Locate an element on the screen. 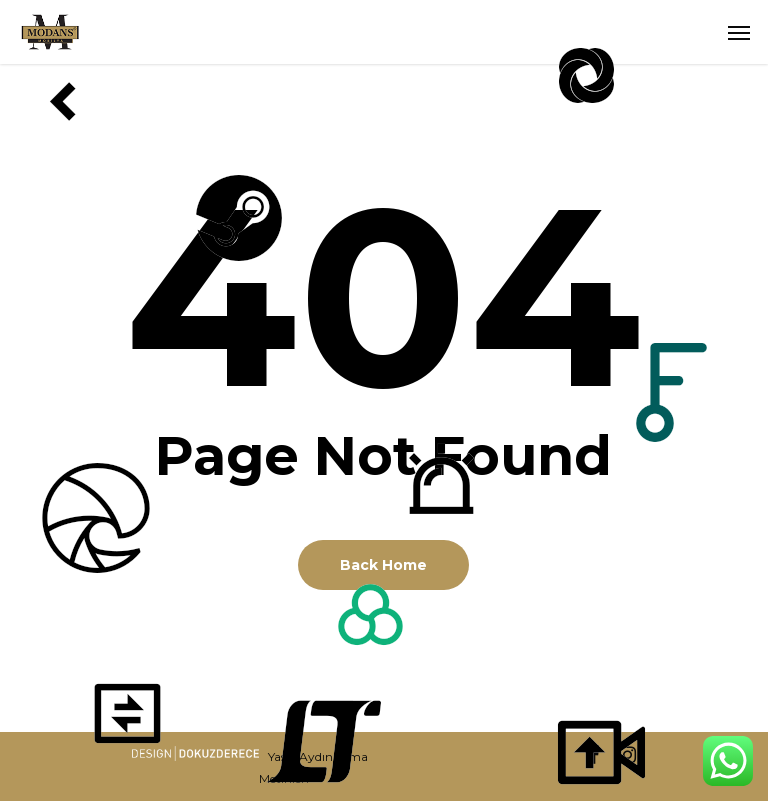 This screenshot has width=768, height=801. upload a video file is located at coordinates (601, 752).